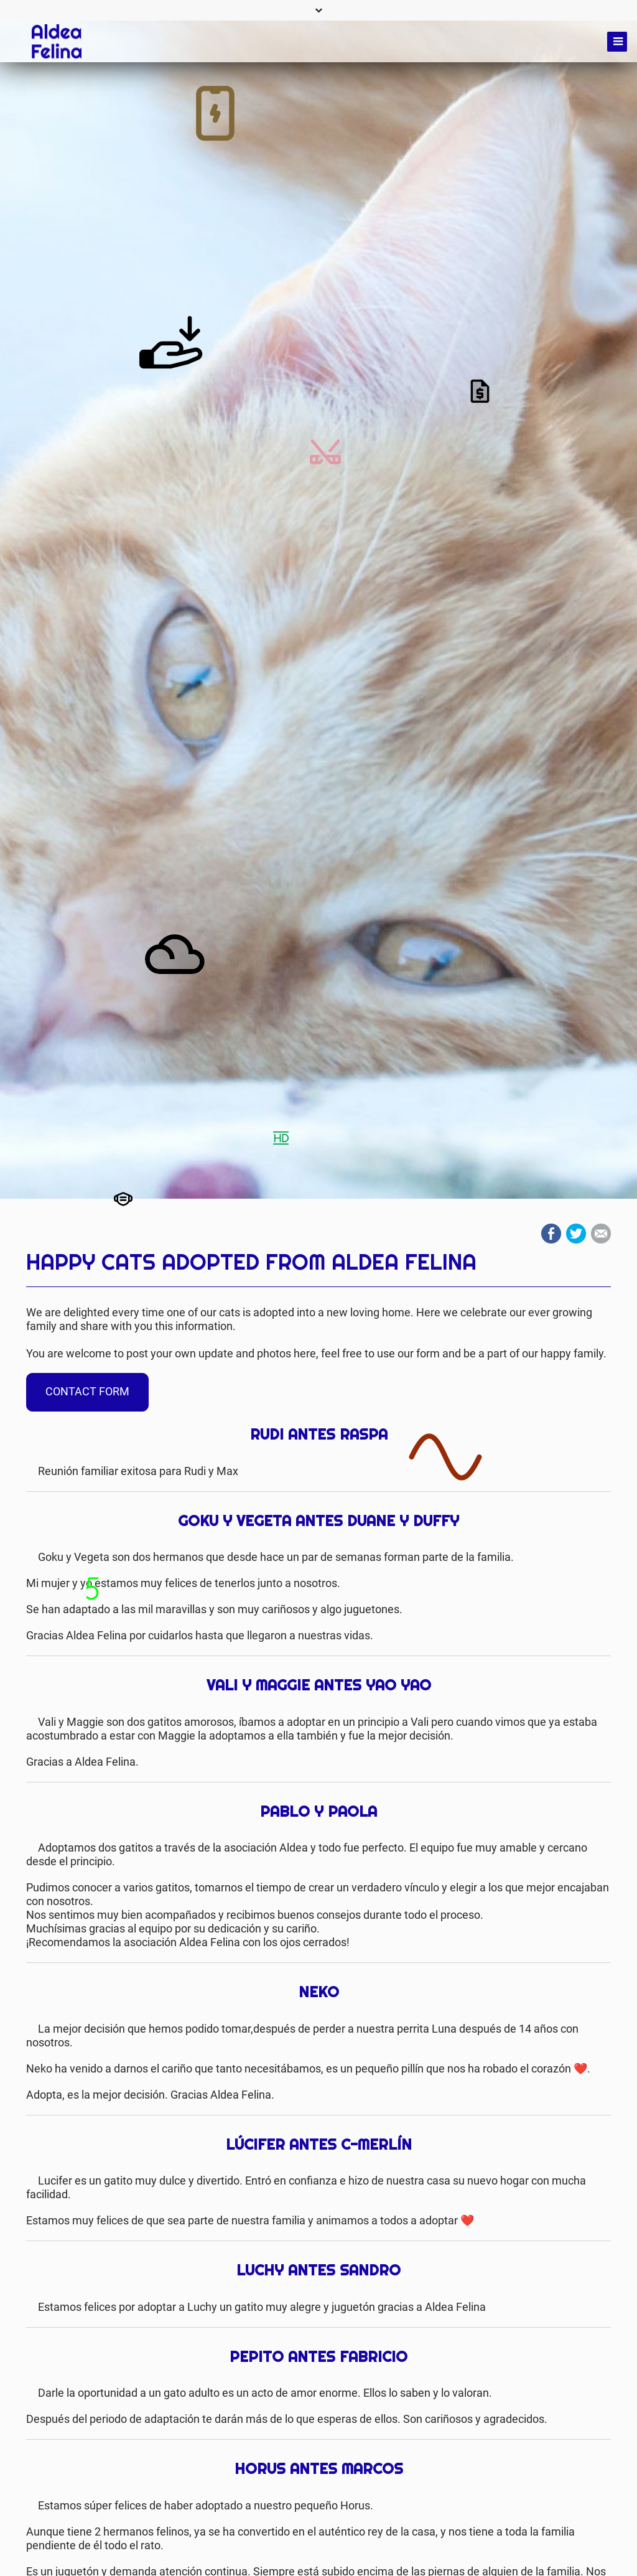 Image resolution: width=637 pixels, height=2576 pixels. I want to click on indicates mask required or health safety guidelines, so click(123, 1199).